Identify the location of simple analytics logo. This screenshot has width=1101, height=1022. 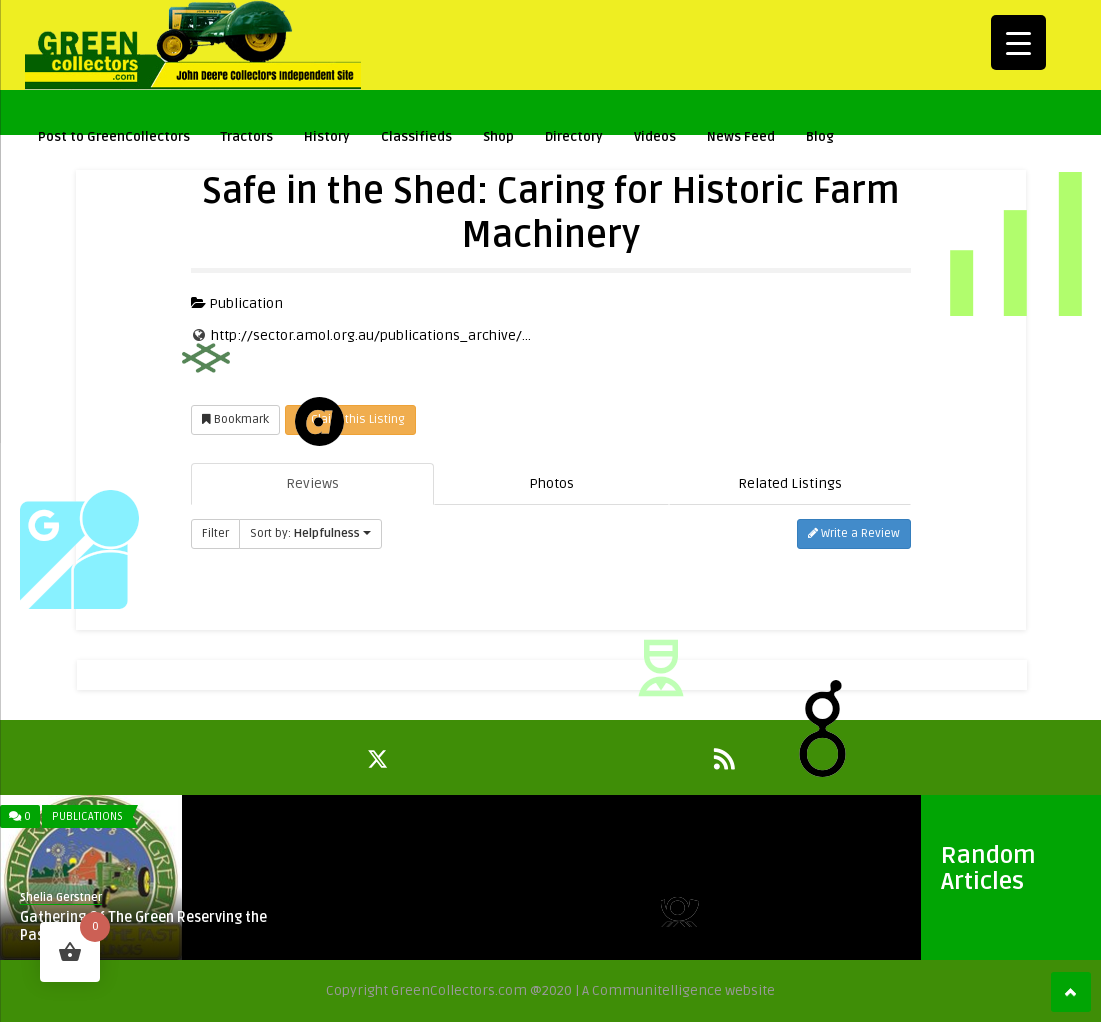
(1016, 244).